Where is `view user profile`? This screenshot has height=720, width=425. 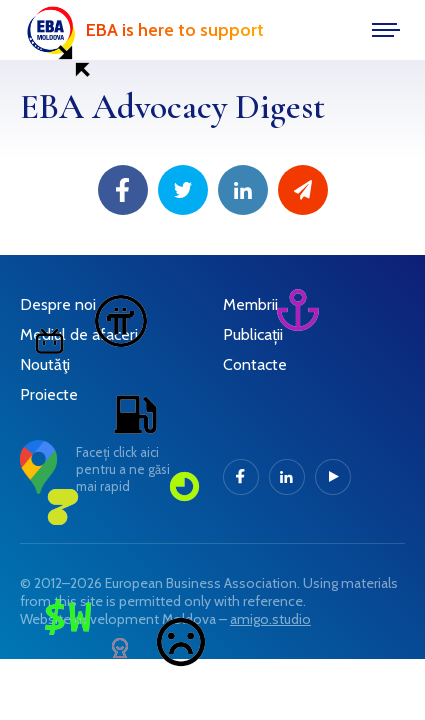 view user profile is located at coordinates (120, 648).